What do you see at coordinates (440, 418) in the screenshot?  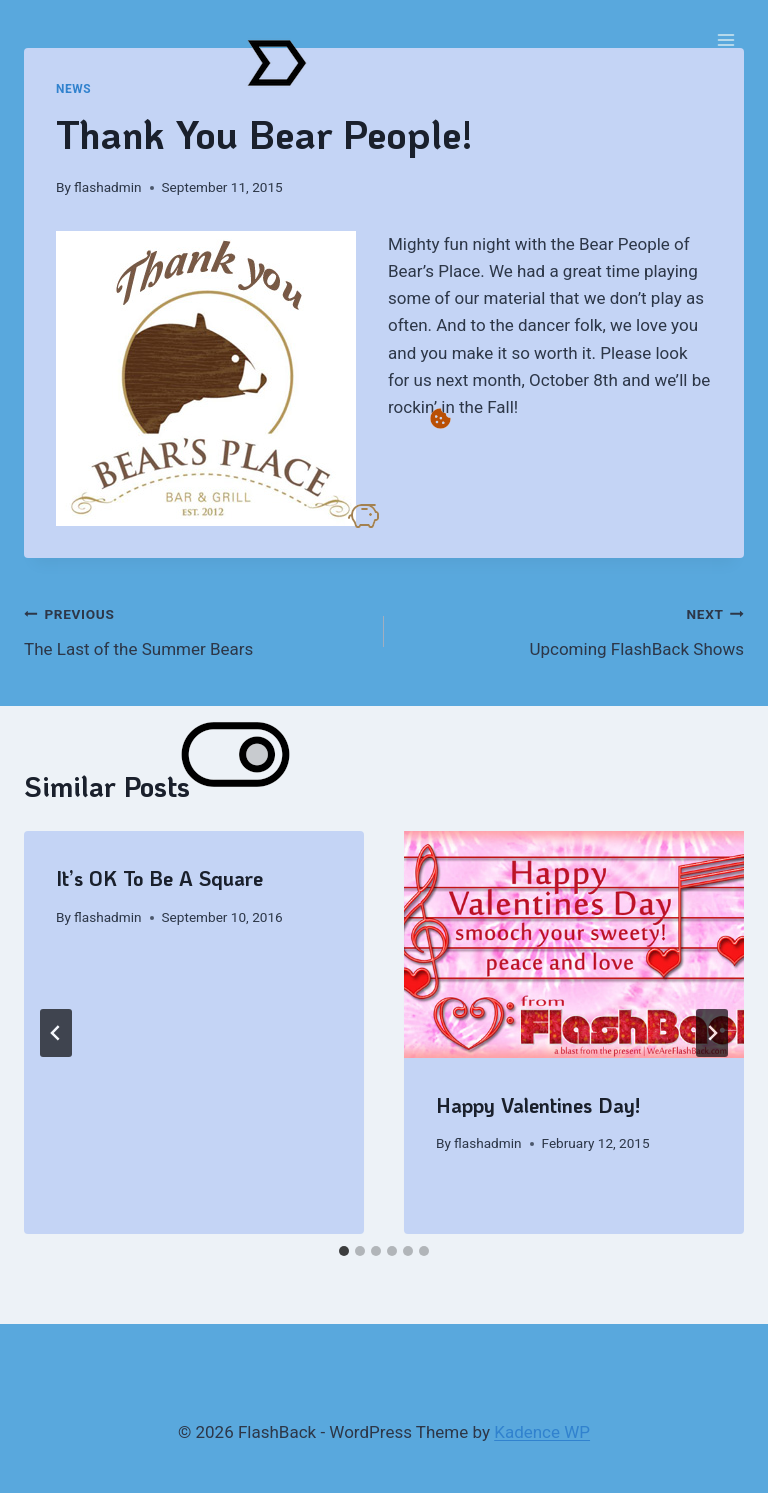 I see `manage cookie preferences` at bounding box center [440, 418].